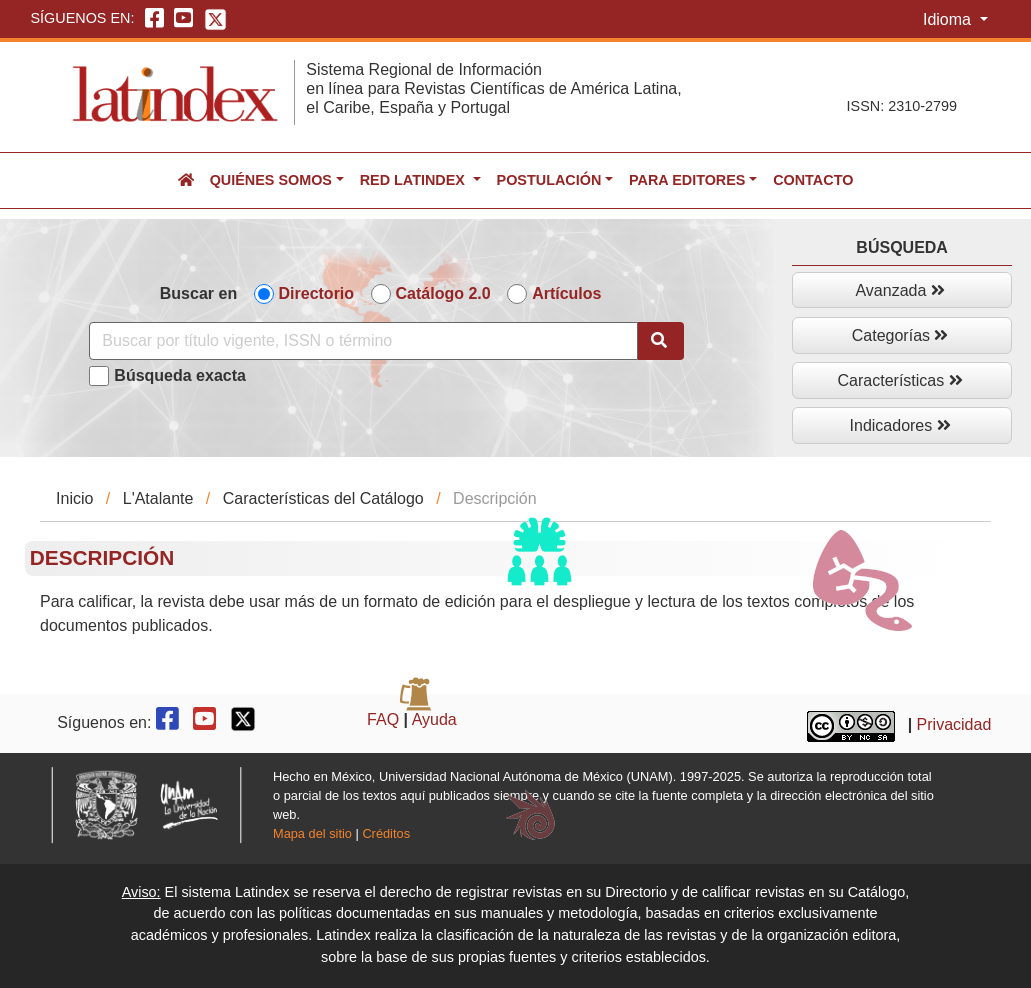 This screenshot has width=1031, height=988. Describe the element at coordinates (416, 694) in the screenshot. I see `access a tavern or pub location in-game` at that location.